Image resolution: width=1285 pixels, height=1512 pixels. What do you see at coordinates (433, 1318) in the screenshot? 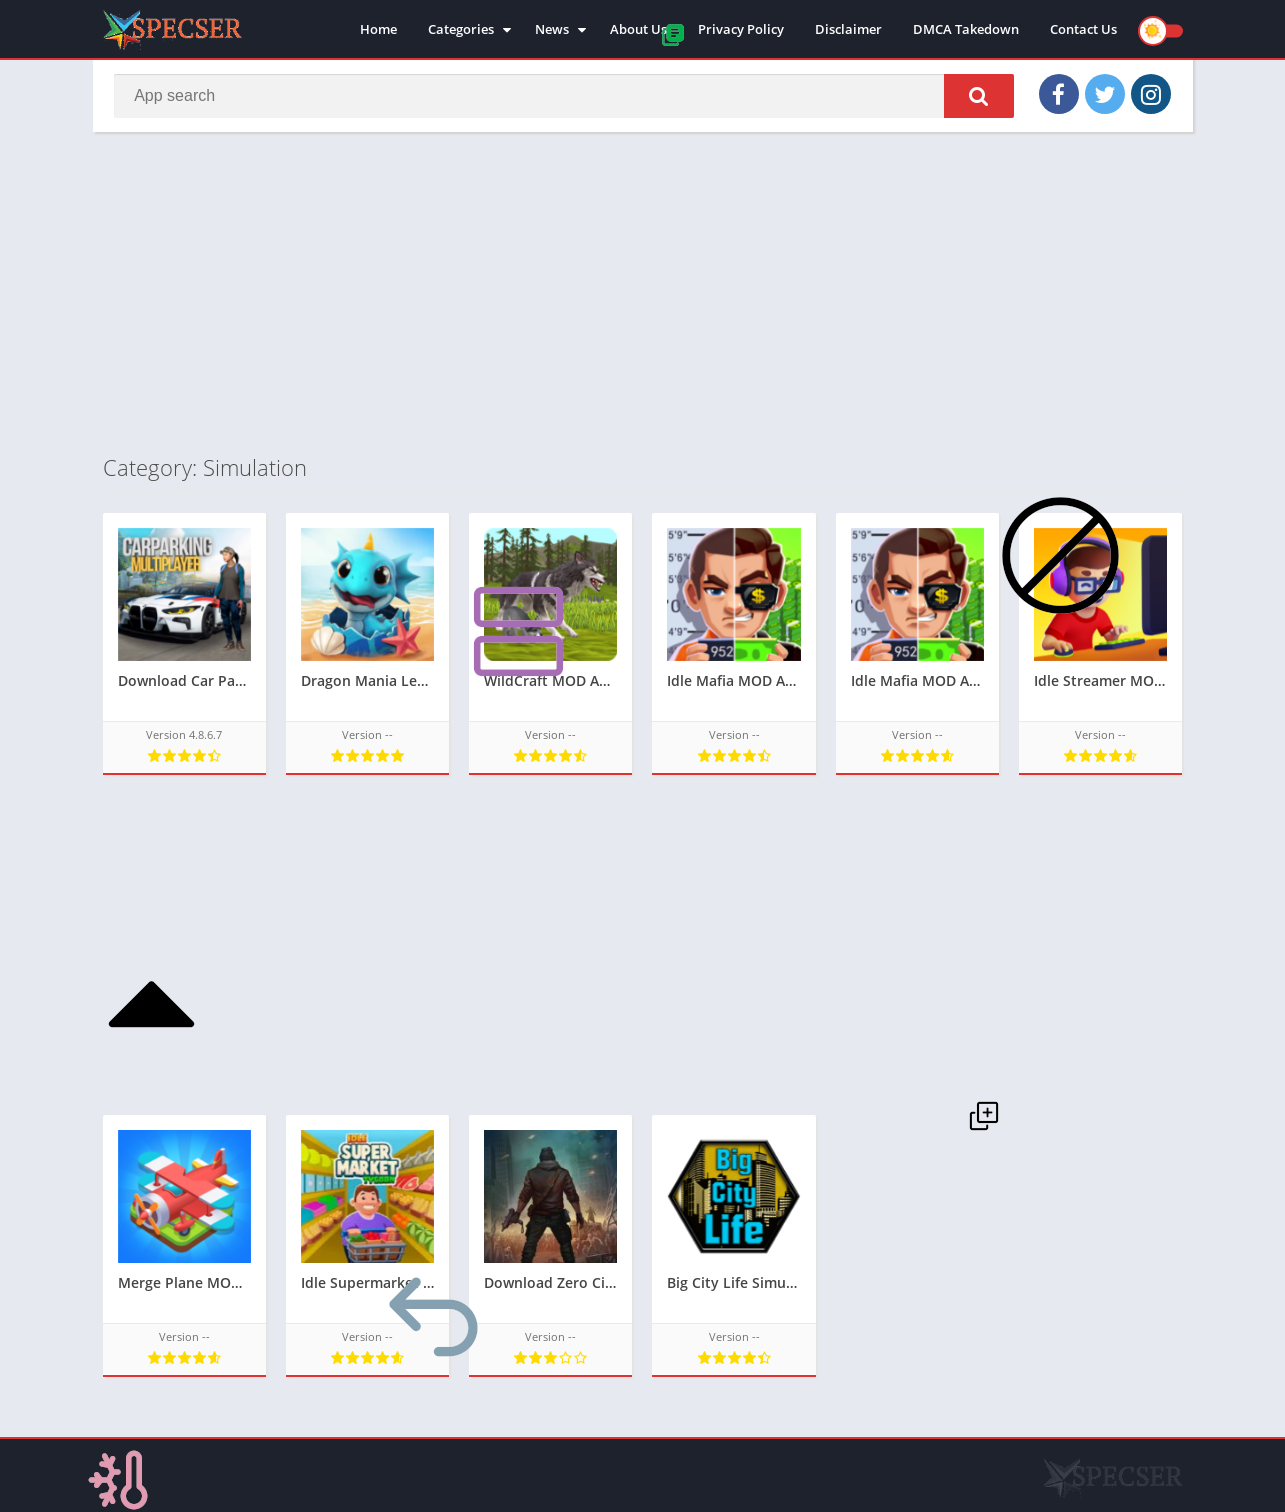
I see `undo the last action` at bounding box center [433, 1318].